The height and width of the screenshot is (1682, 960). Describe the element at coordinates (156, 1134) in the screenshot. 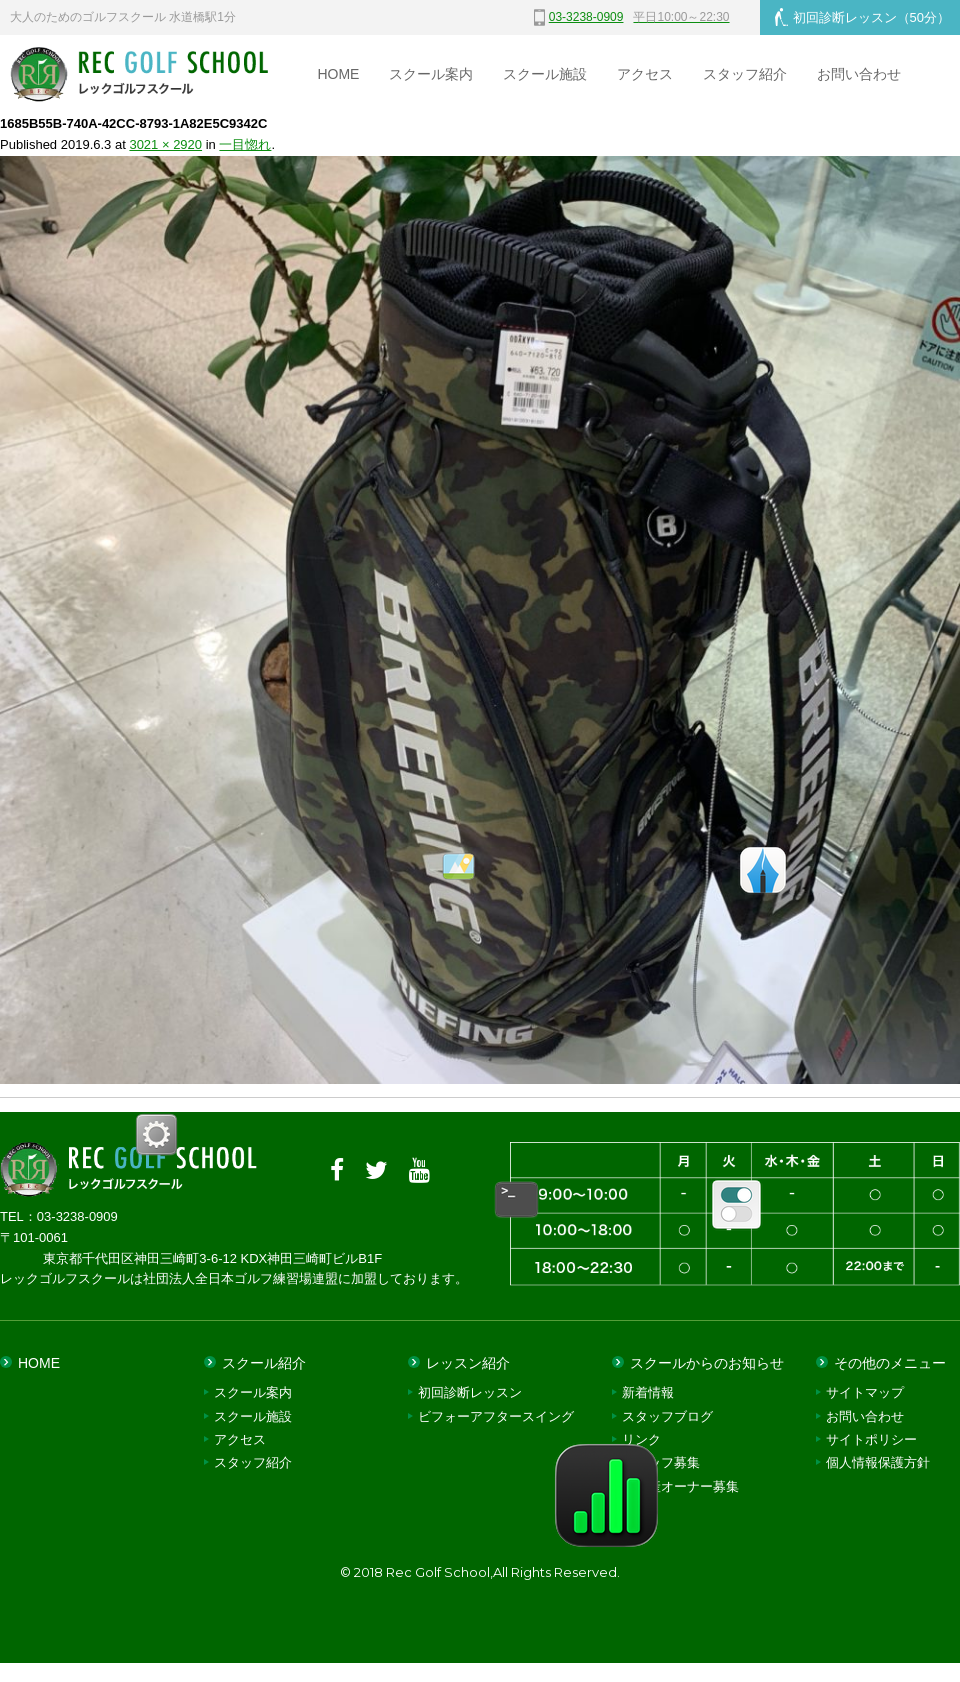

I see `executable application file` at that location.